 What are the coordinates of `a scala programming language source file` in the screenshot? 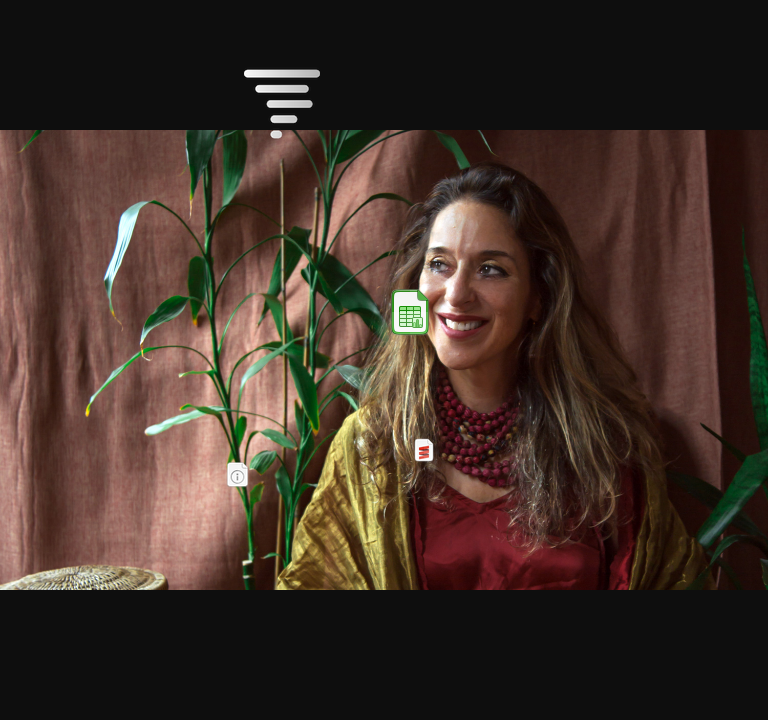 It's located at (424, 450).